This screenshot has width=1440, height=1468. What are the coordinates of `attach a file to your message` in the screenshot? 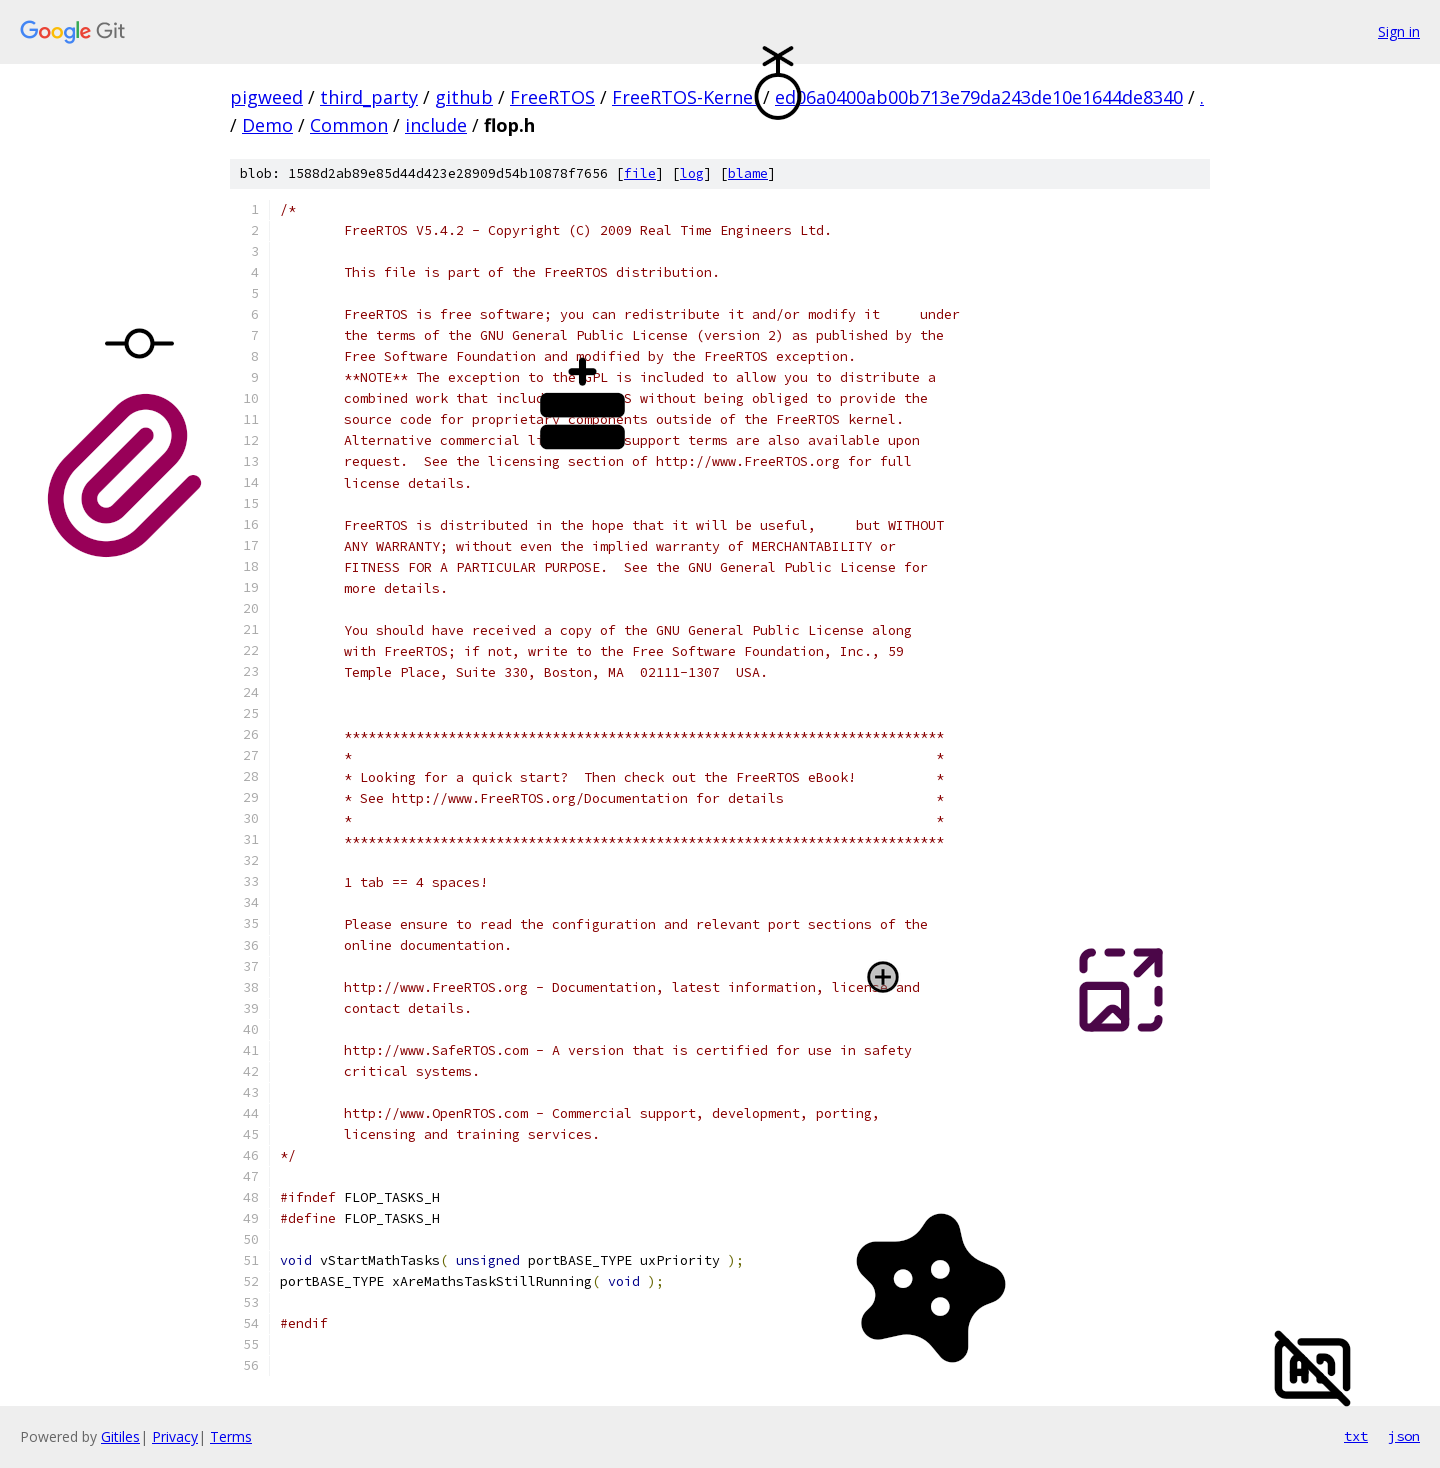 It's located at (122, 475).